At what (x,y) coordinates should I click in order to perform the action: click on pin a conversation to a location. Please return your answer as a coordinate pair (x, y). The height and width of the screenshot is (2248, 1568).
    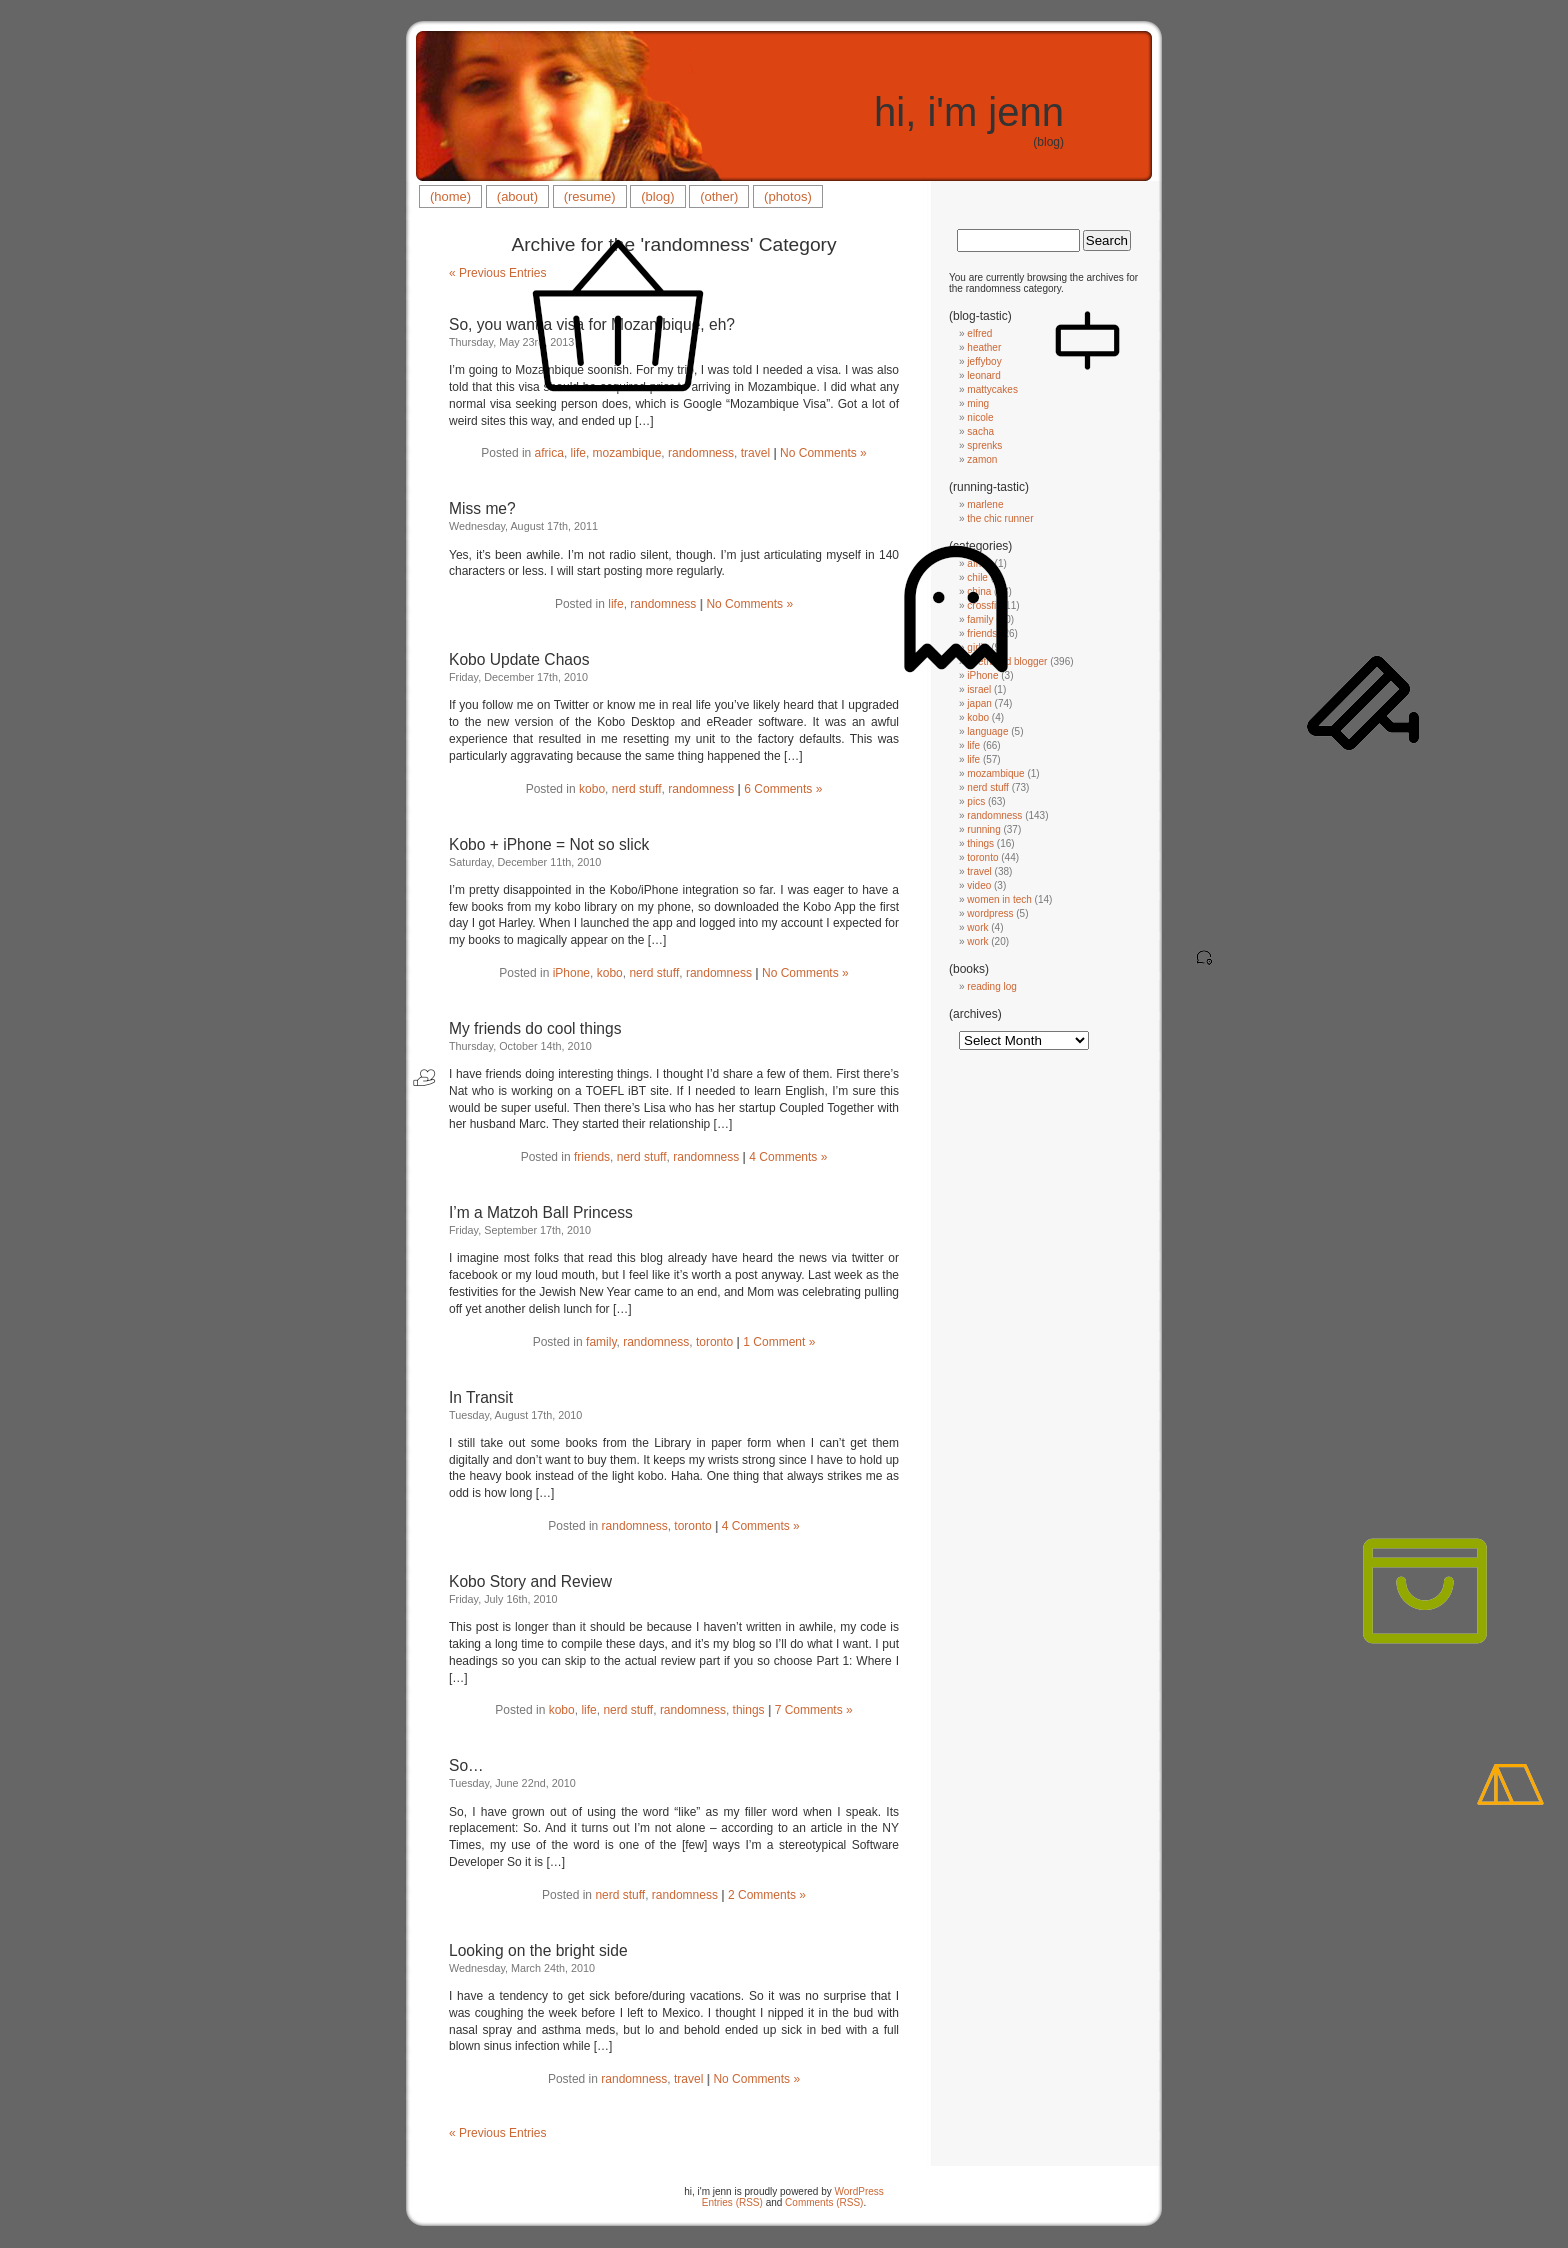
    Looking at the image, I should click on (1204, 957).